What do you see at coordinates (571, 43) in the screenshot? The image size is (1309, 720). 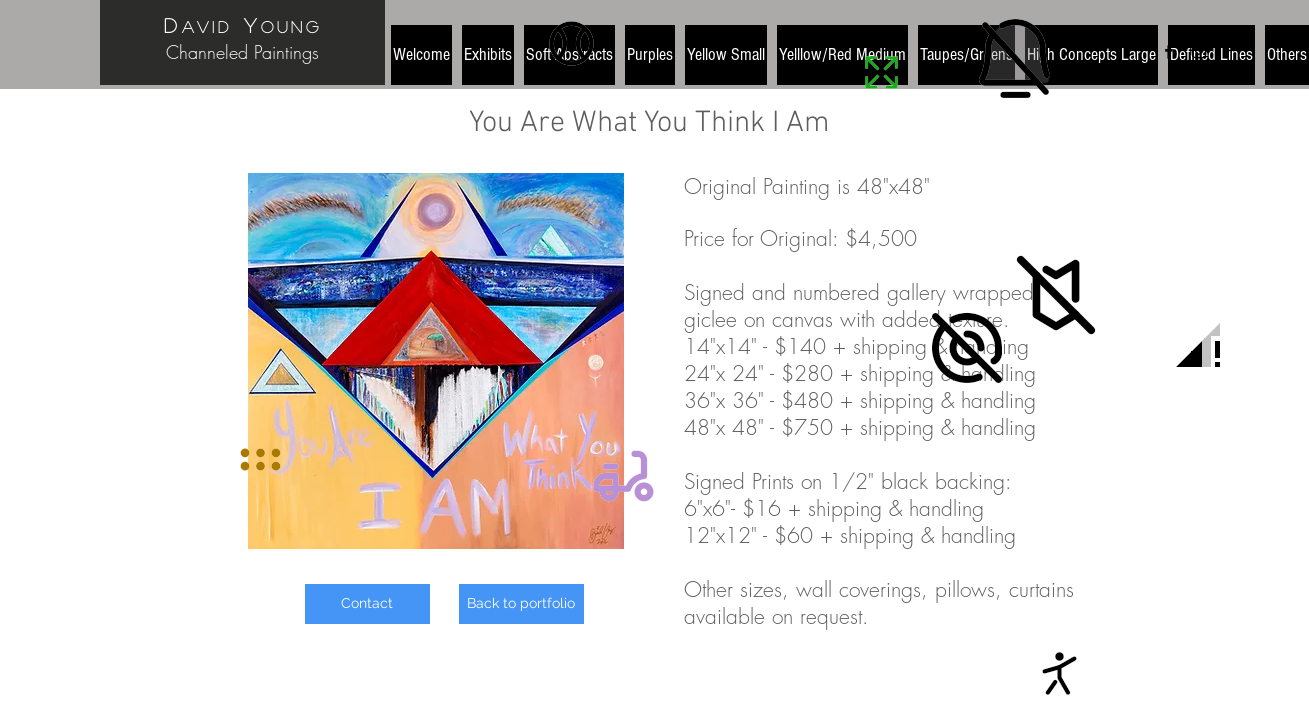 I see `access tennis or racquet sports features` at bounding box center [571, 43].